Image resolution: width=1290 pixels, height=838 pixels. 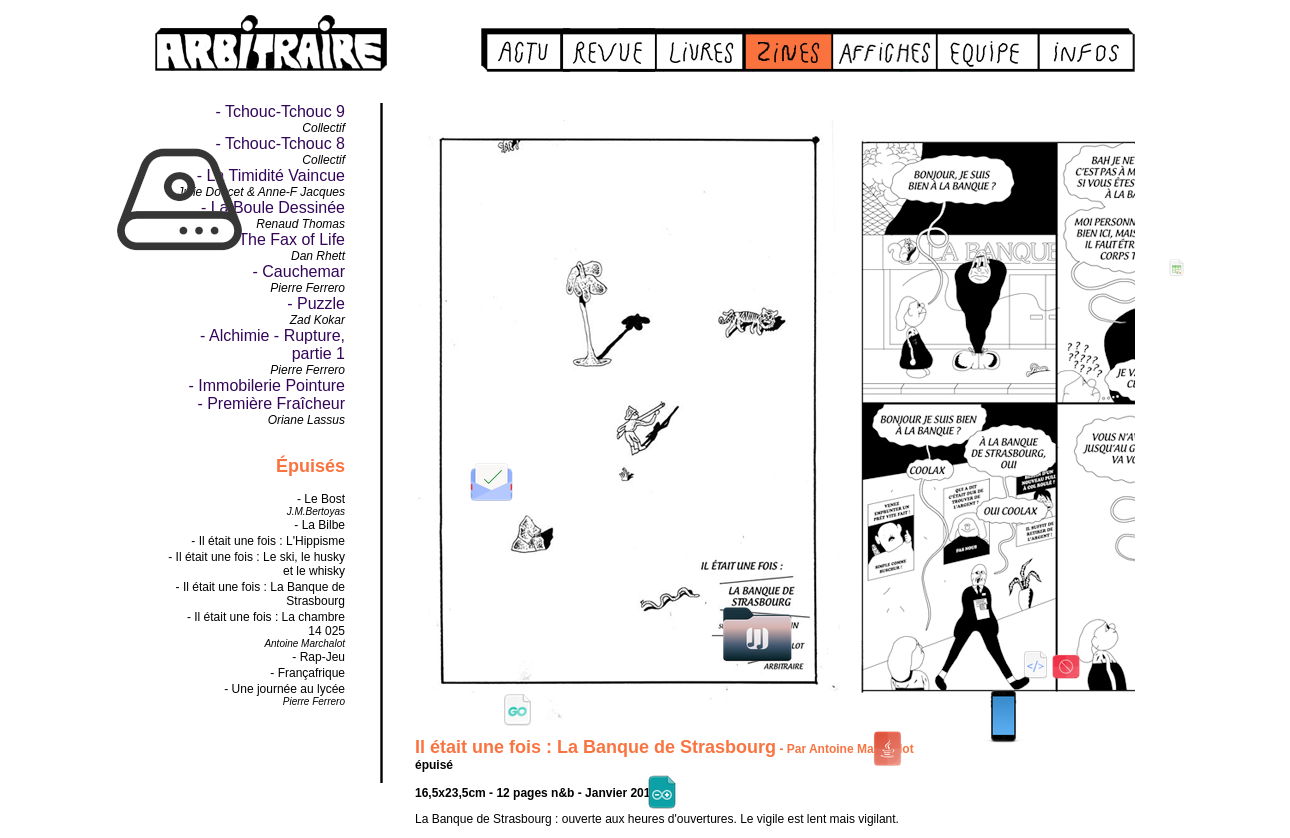 What do you see at coordinates (491, 484) in the screenshot?
I see `mark email as not junk or spam` at bounding box center [491, 484].